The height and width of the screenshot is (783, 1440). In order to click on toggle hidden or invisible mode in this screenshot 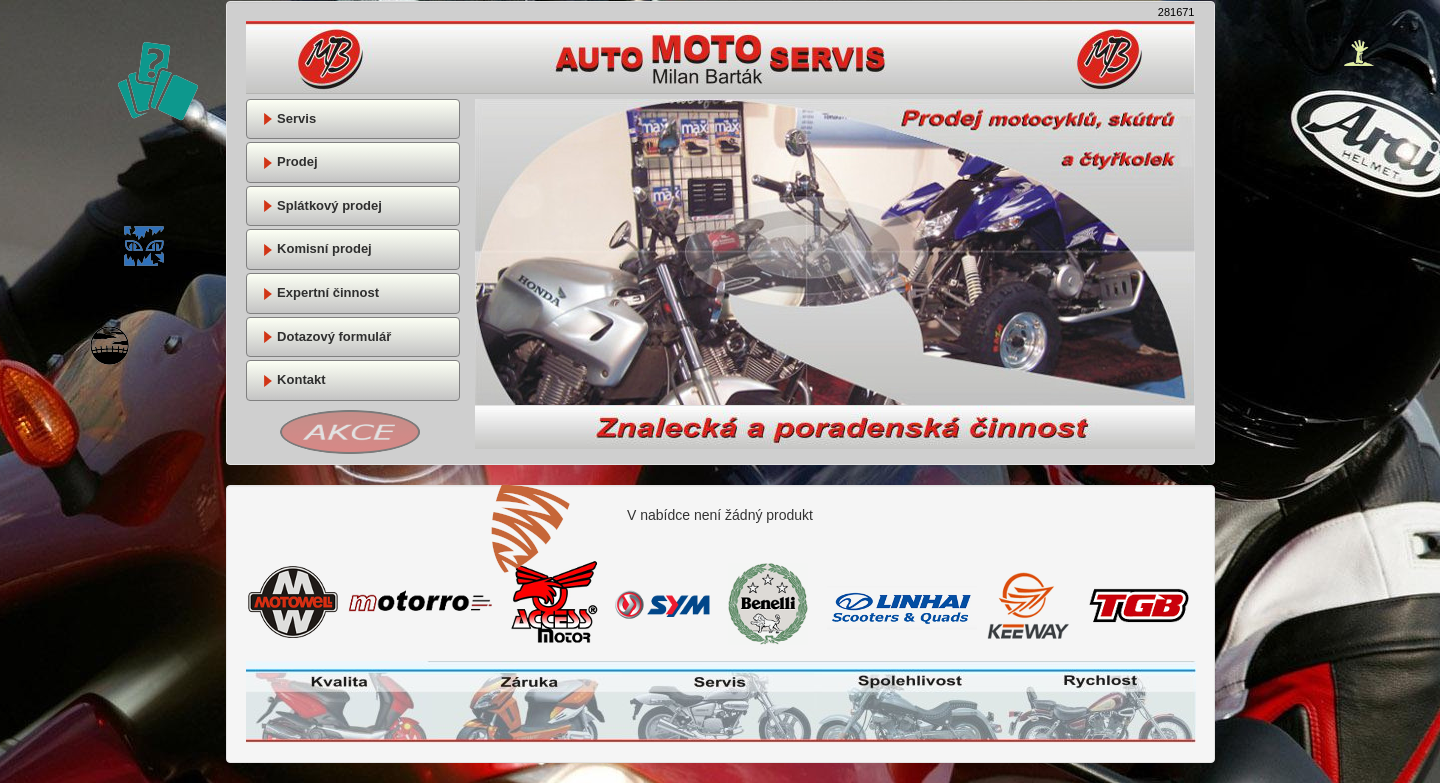, I will do `click(144, 246)`.